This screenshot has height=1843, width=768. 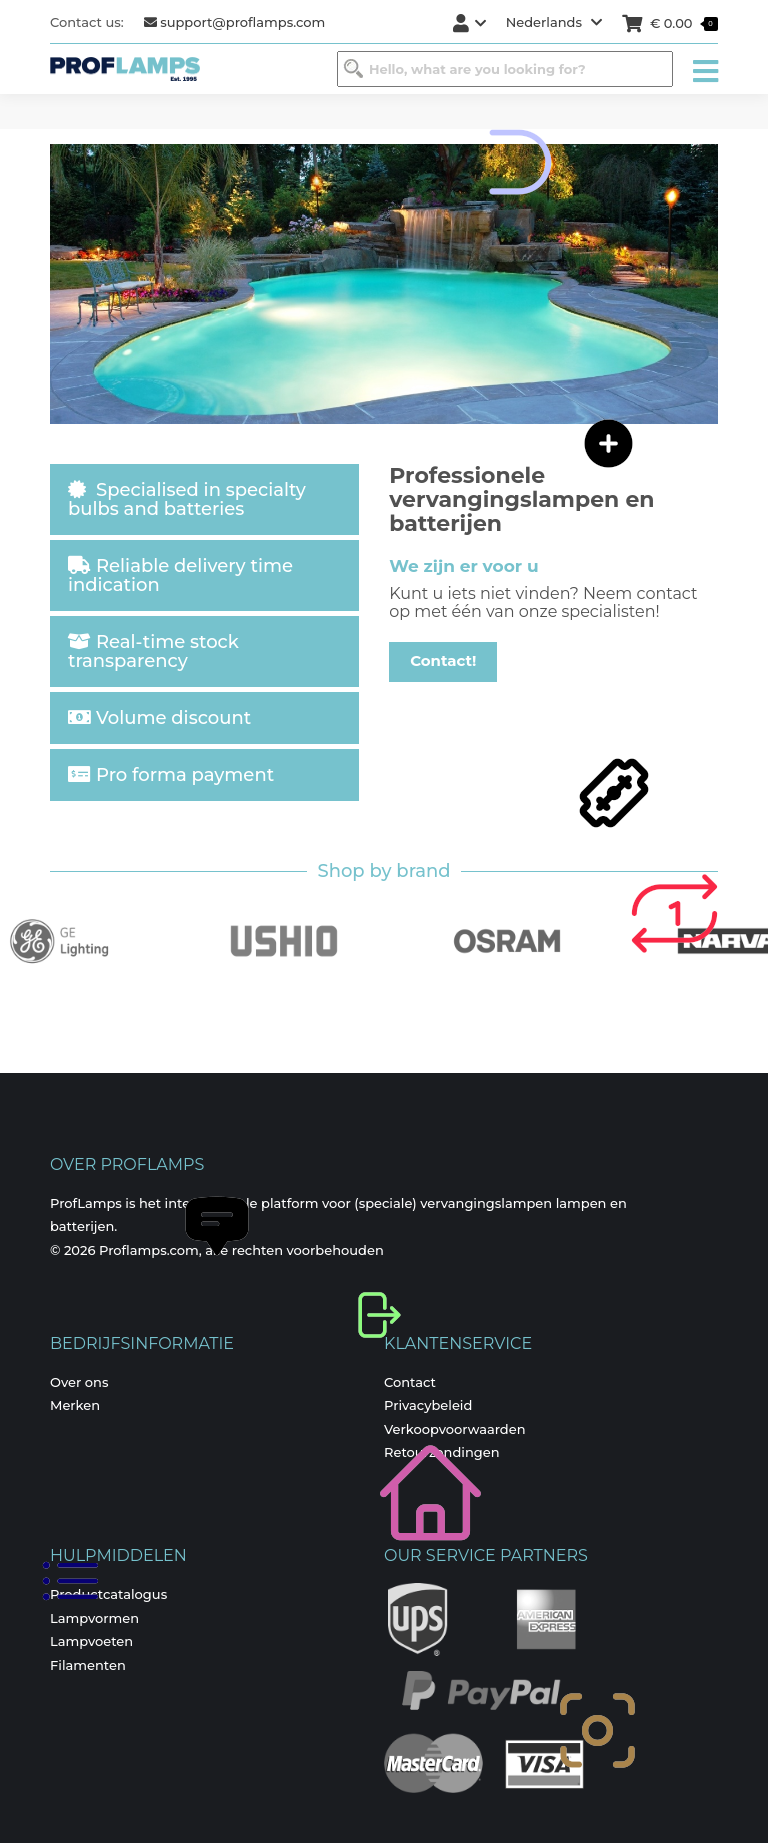 I want to click on navigate to home screen, so click(x=430, y=1493).